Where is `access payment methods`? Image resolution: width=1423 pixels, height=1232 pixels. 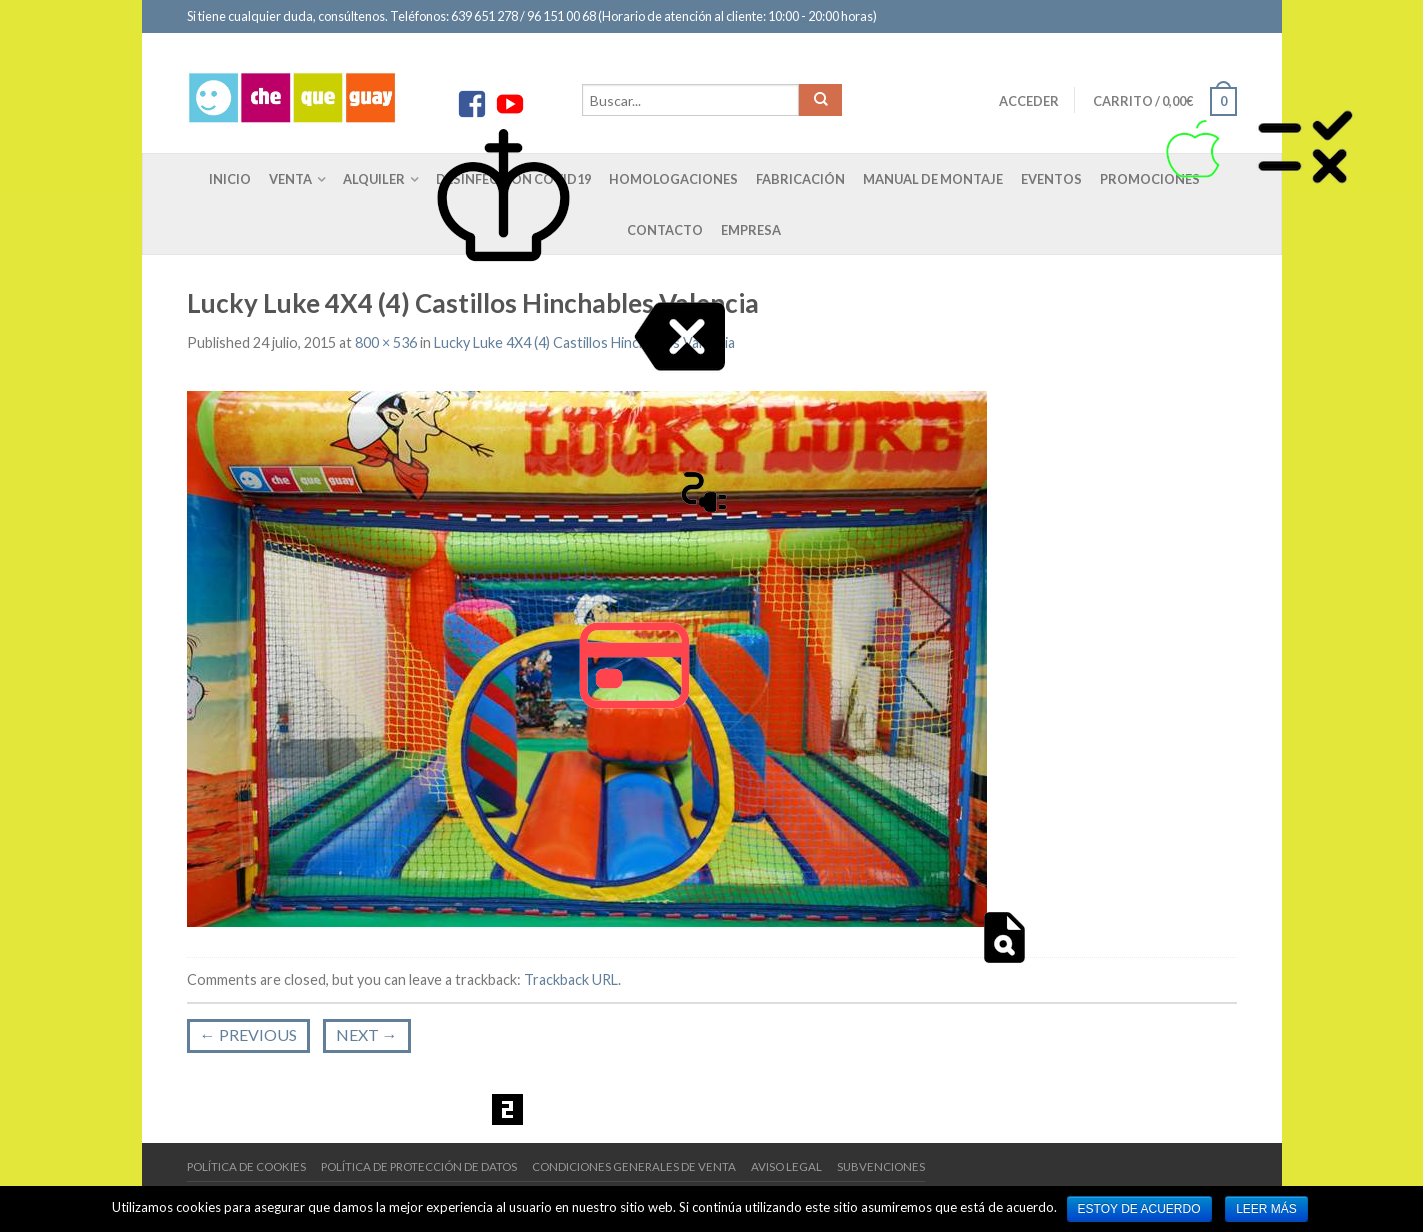 access payment methods is located at coordinates (634, 665).